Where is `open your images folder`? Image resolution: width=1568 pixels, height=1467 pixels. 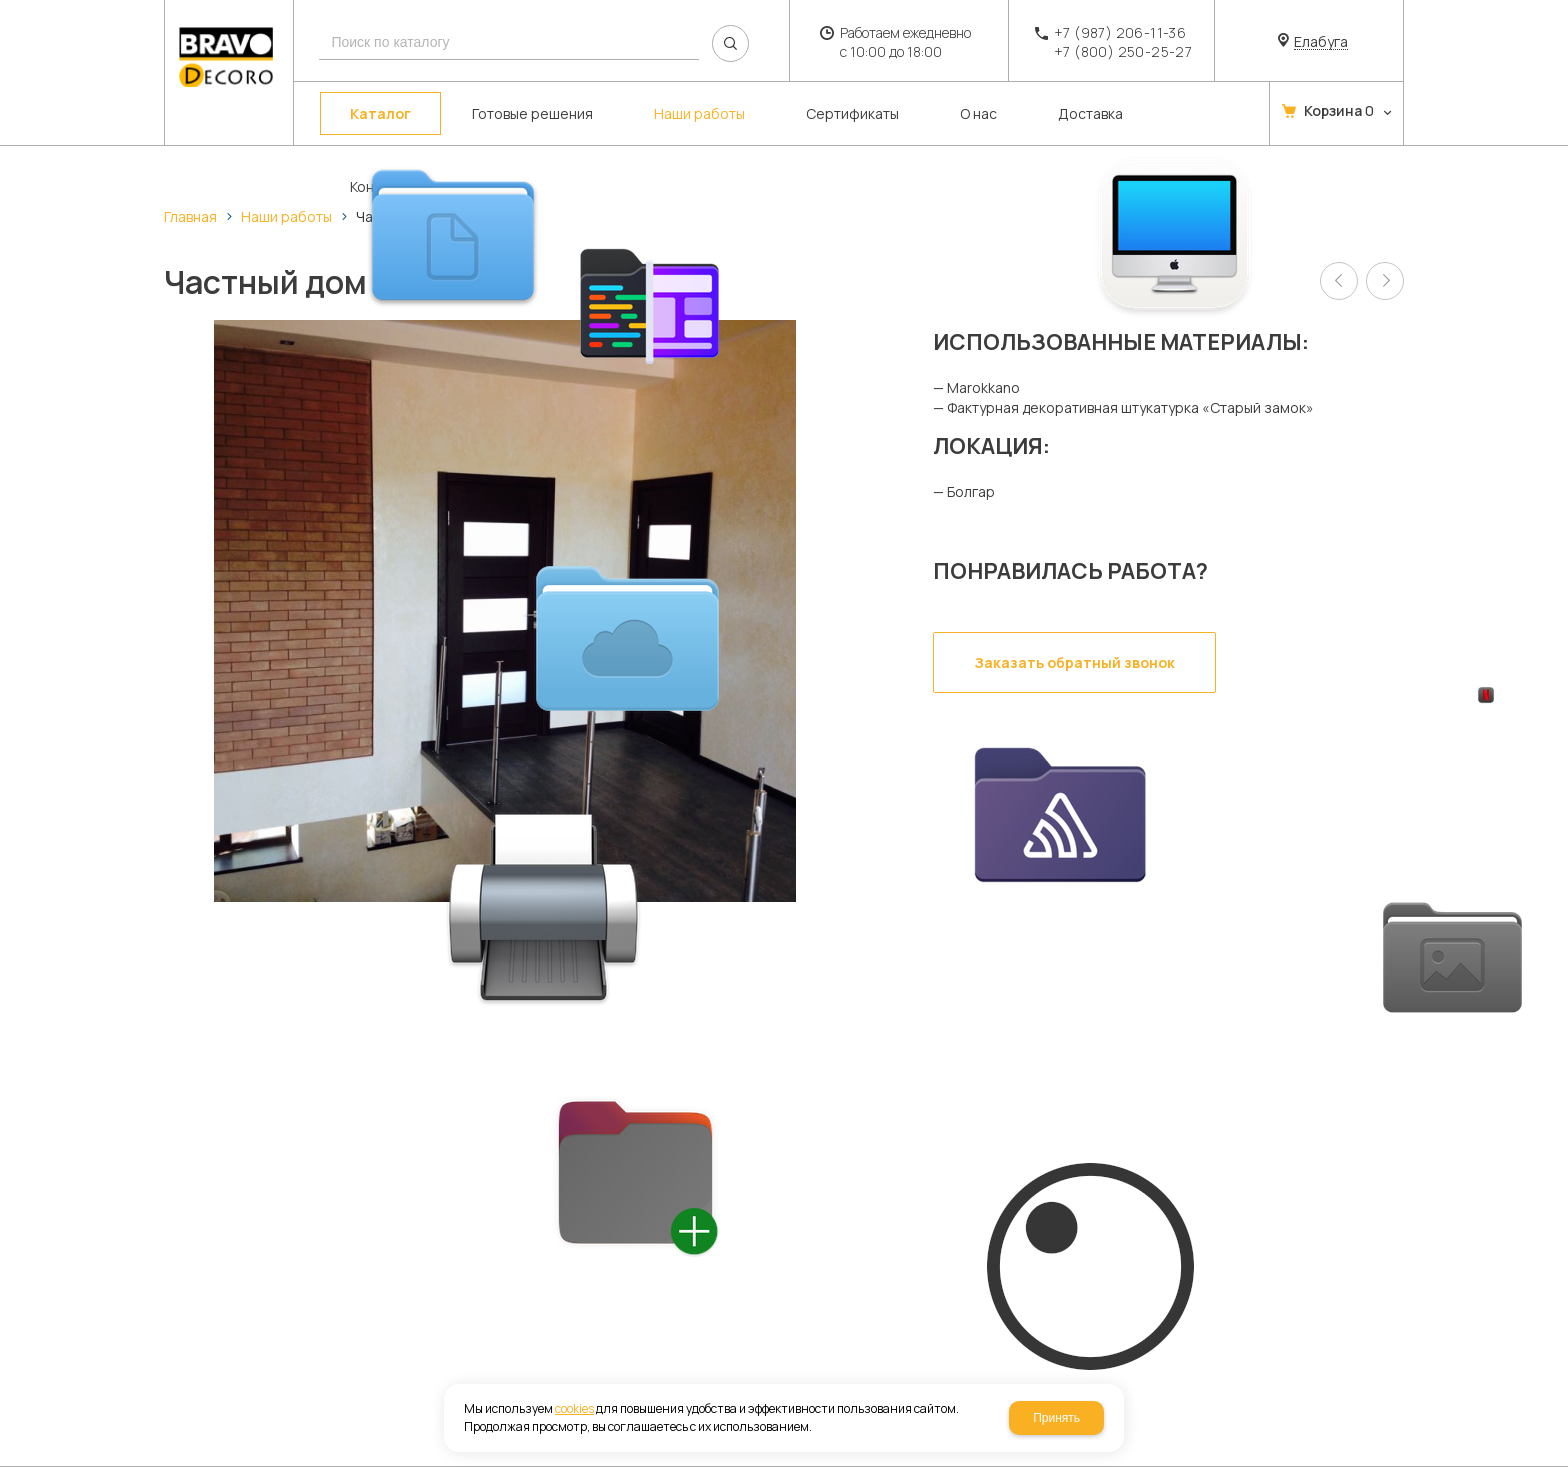
open your images folder is located at coordinates (1452, 957).